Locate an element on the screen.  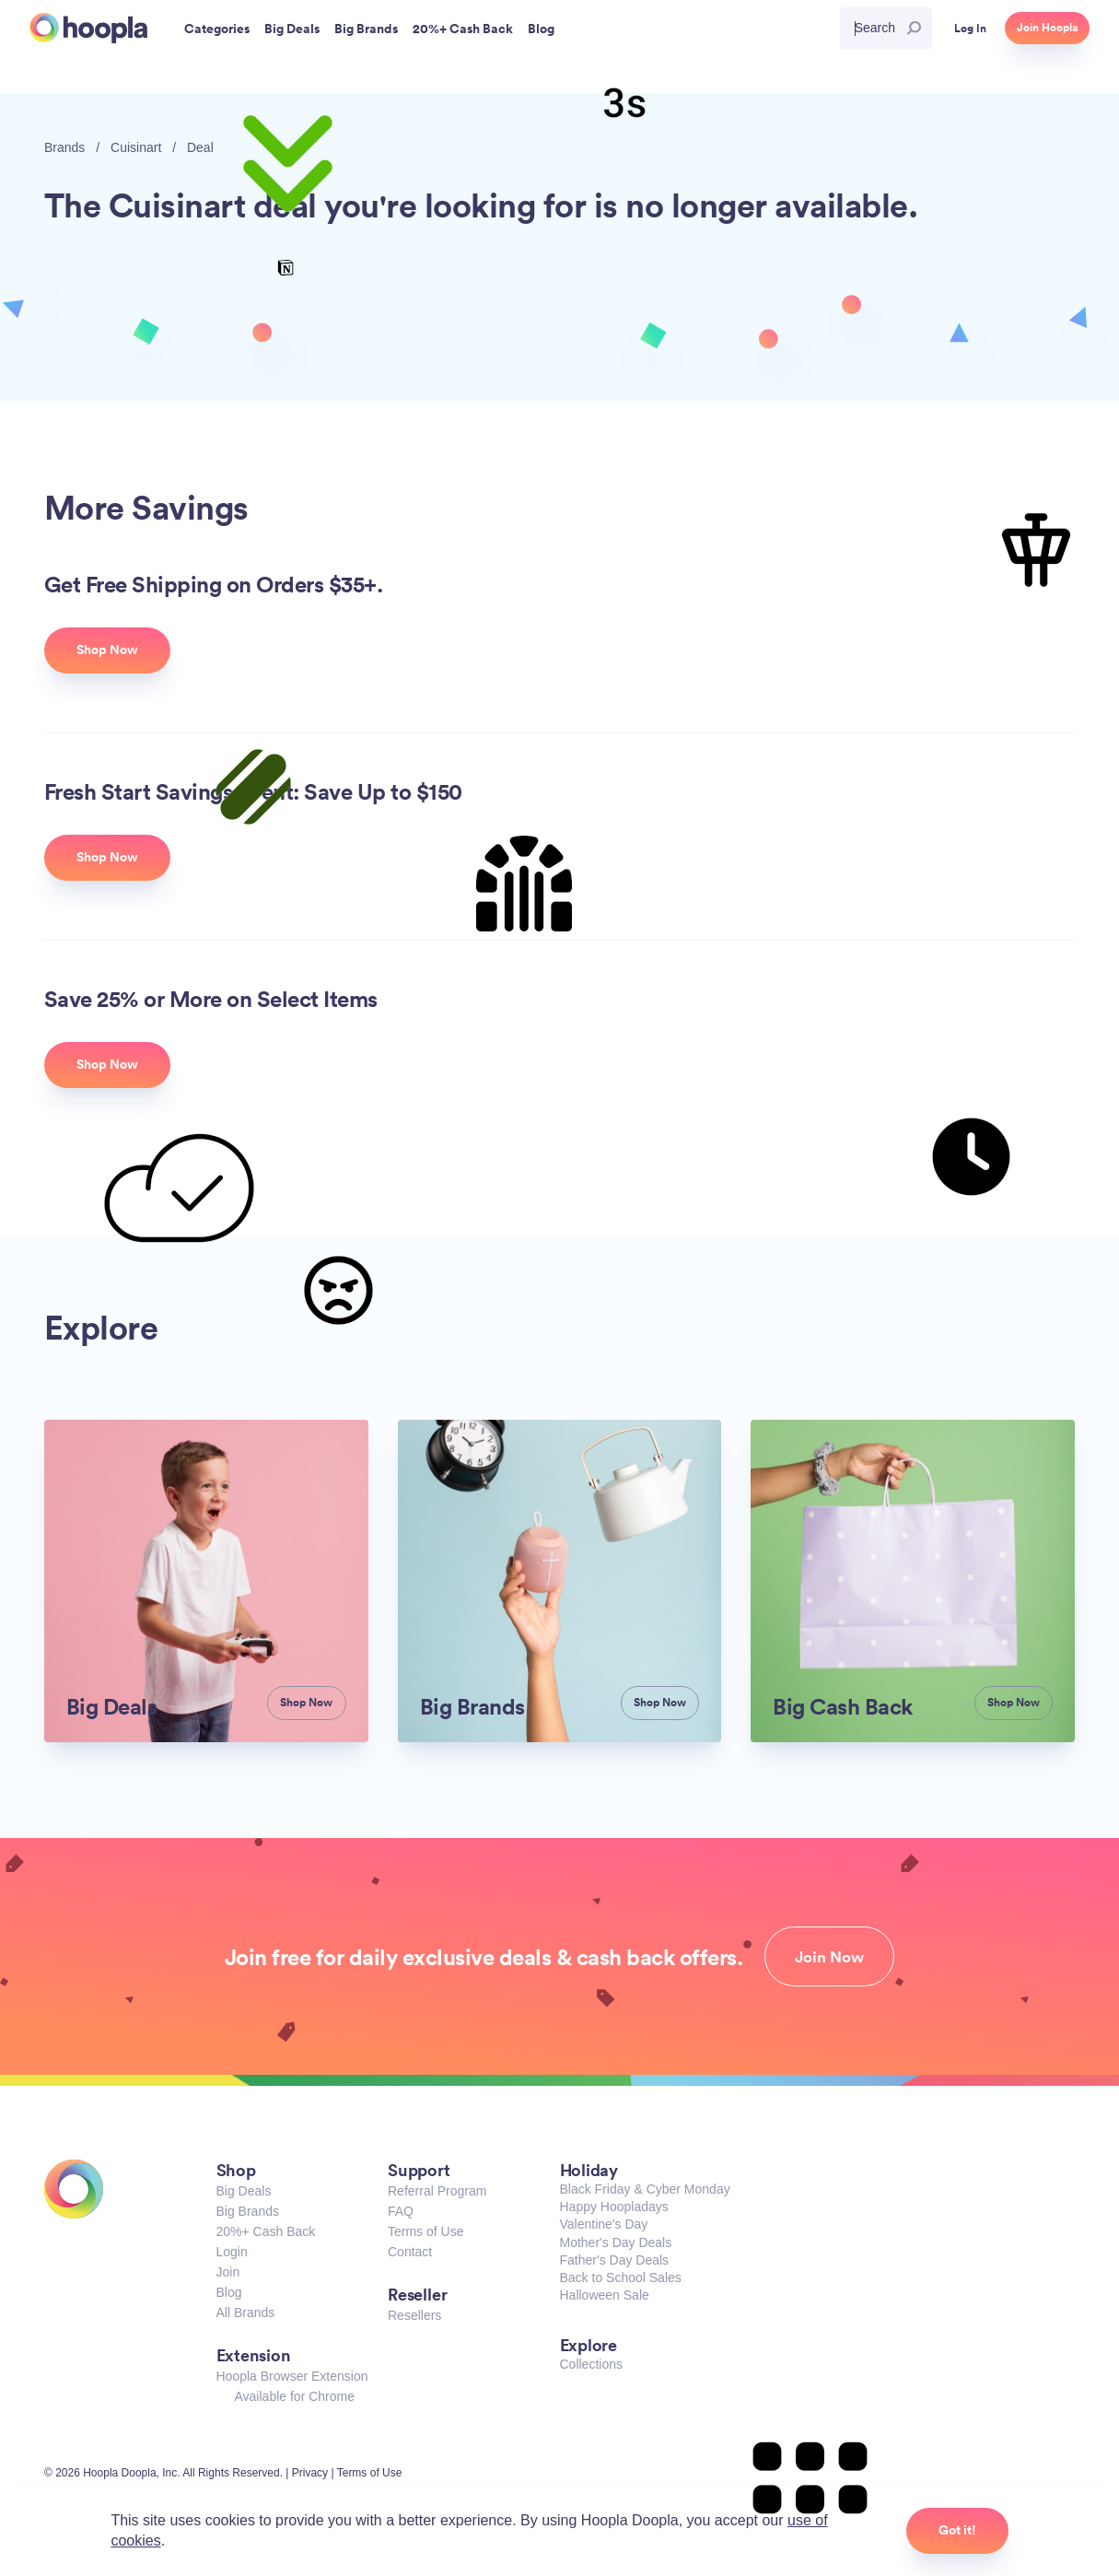
access air traffic control features is located at coordinates (1036, 550).